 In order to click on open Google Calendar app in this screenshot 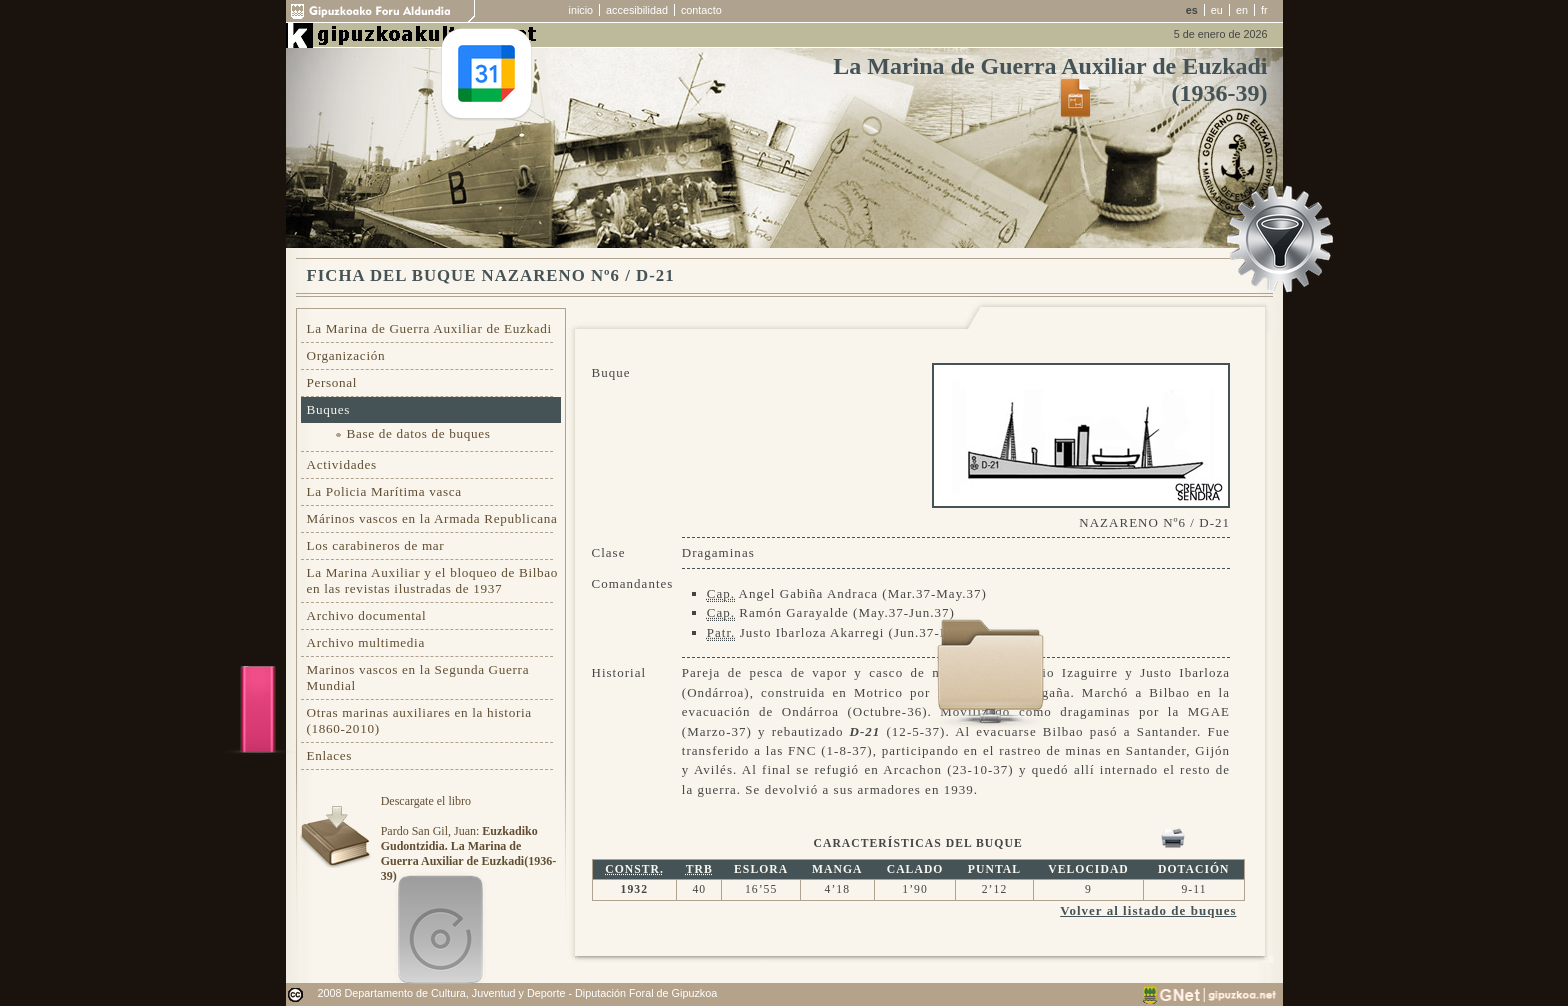, I will do `click(486, 73)`.